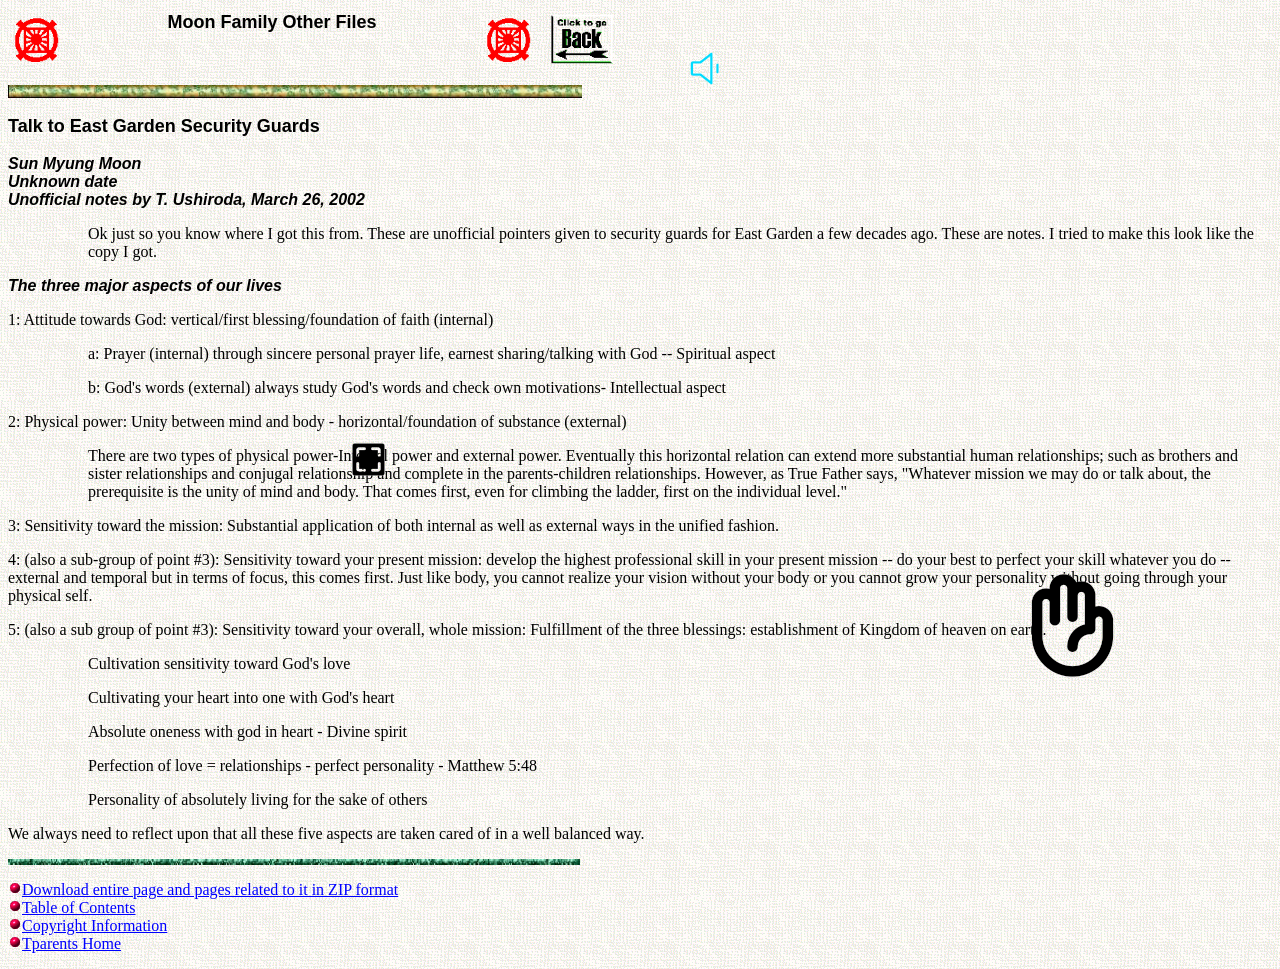 The width and height of the screenshot is (1280, 969). I want to click on stop or pause an action, so click(1072, 625).